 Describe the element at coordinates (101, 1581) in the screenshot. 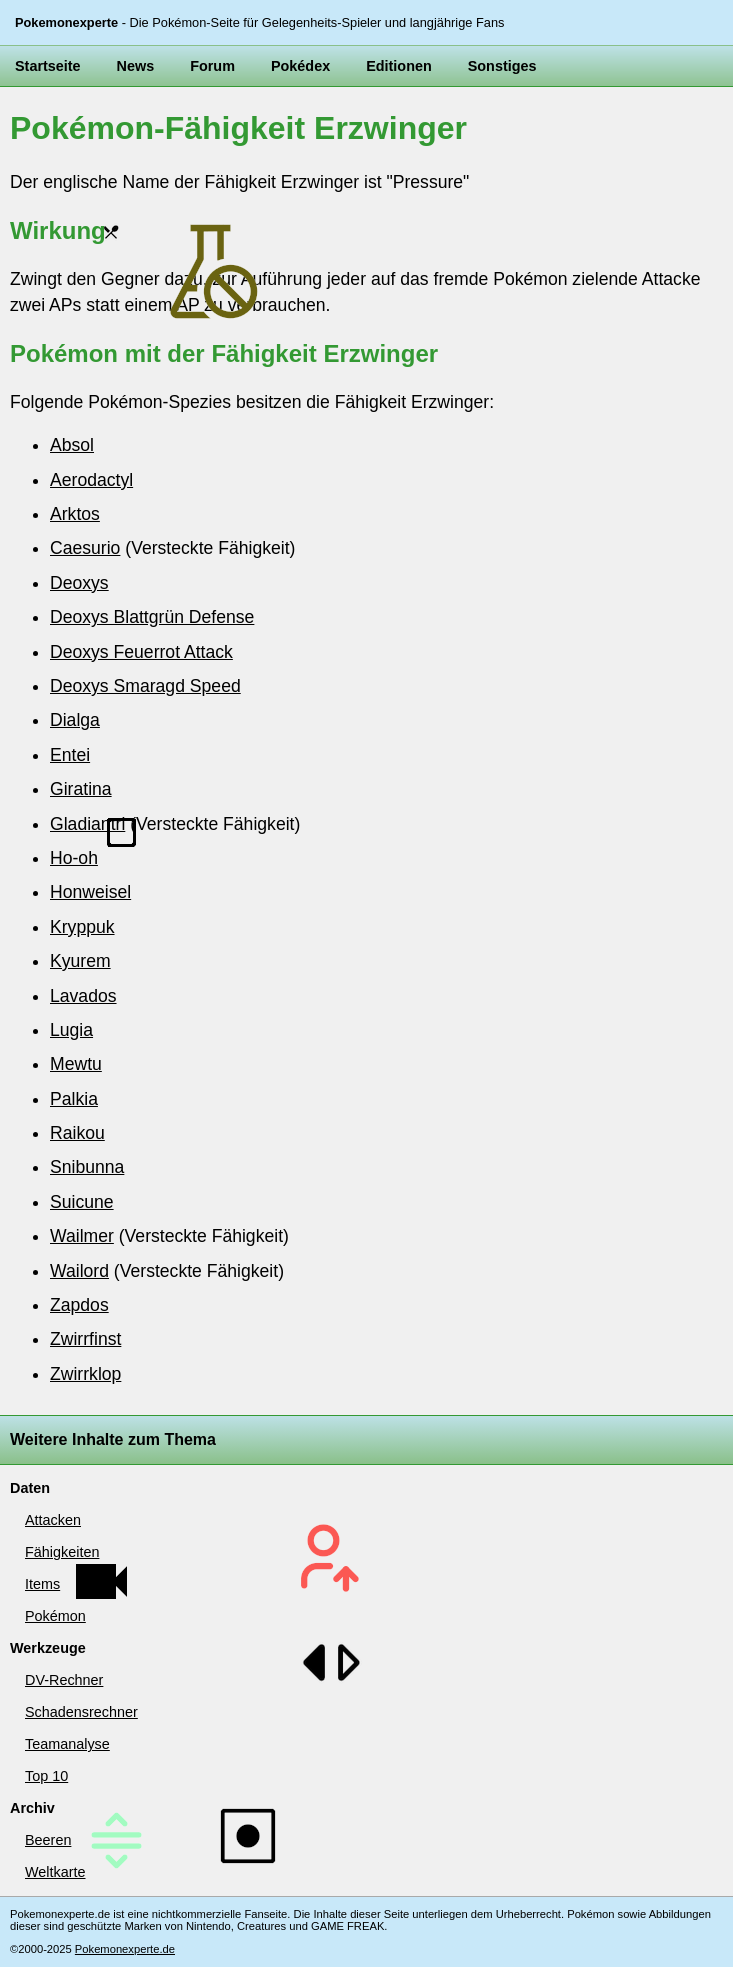

I see `start a video call` at that location.